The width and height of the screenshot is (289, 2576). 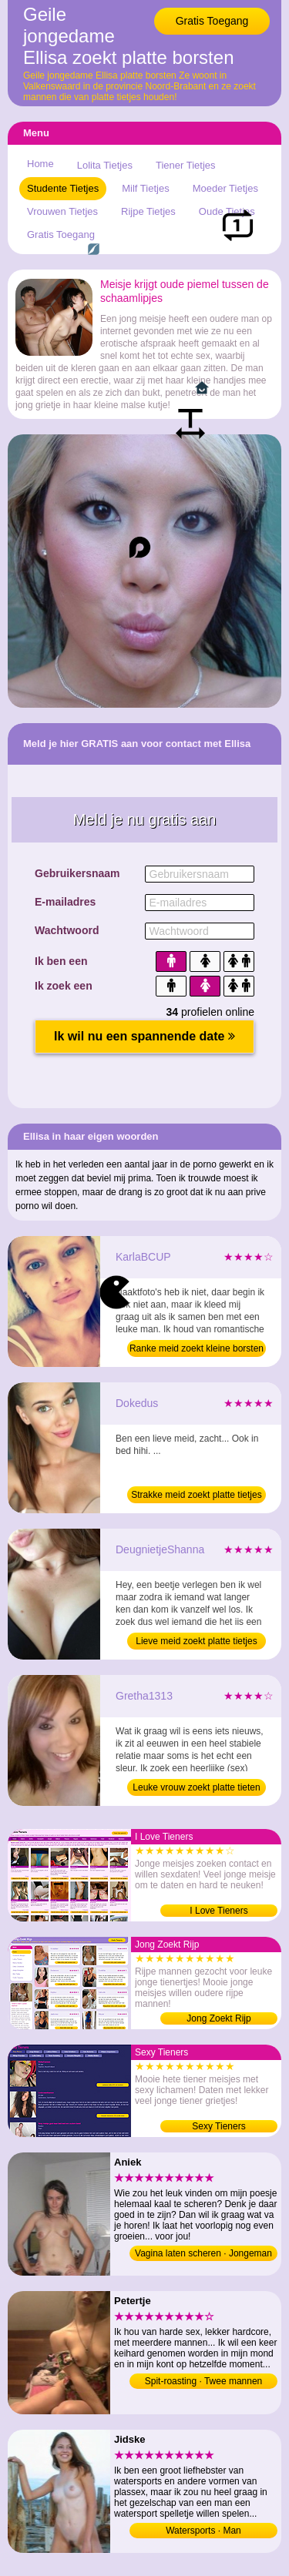 I want to click on go to home screen, so click(x=202, y=388).